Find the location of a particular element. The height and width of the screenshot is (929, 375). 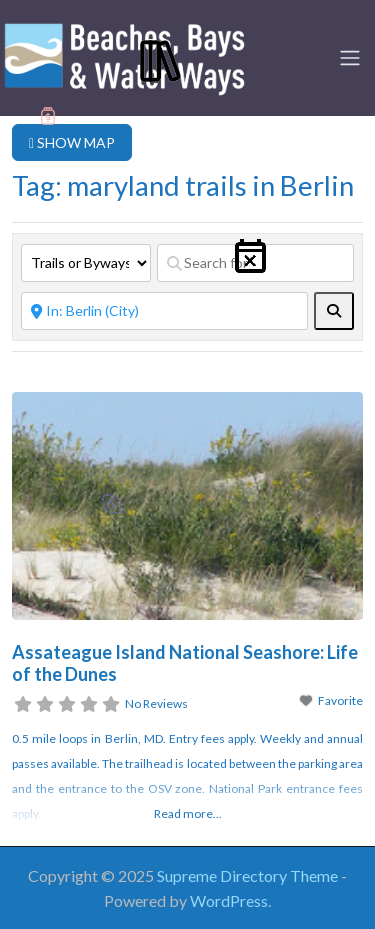

indicates a cancelled or unavailable event is located at coordinates (250, 257).